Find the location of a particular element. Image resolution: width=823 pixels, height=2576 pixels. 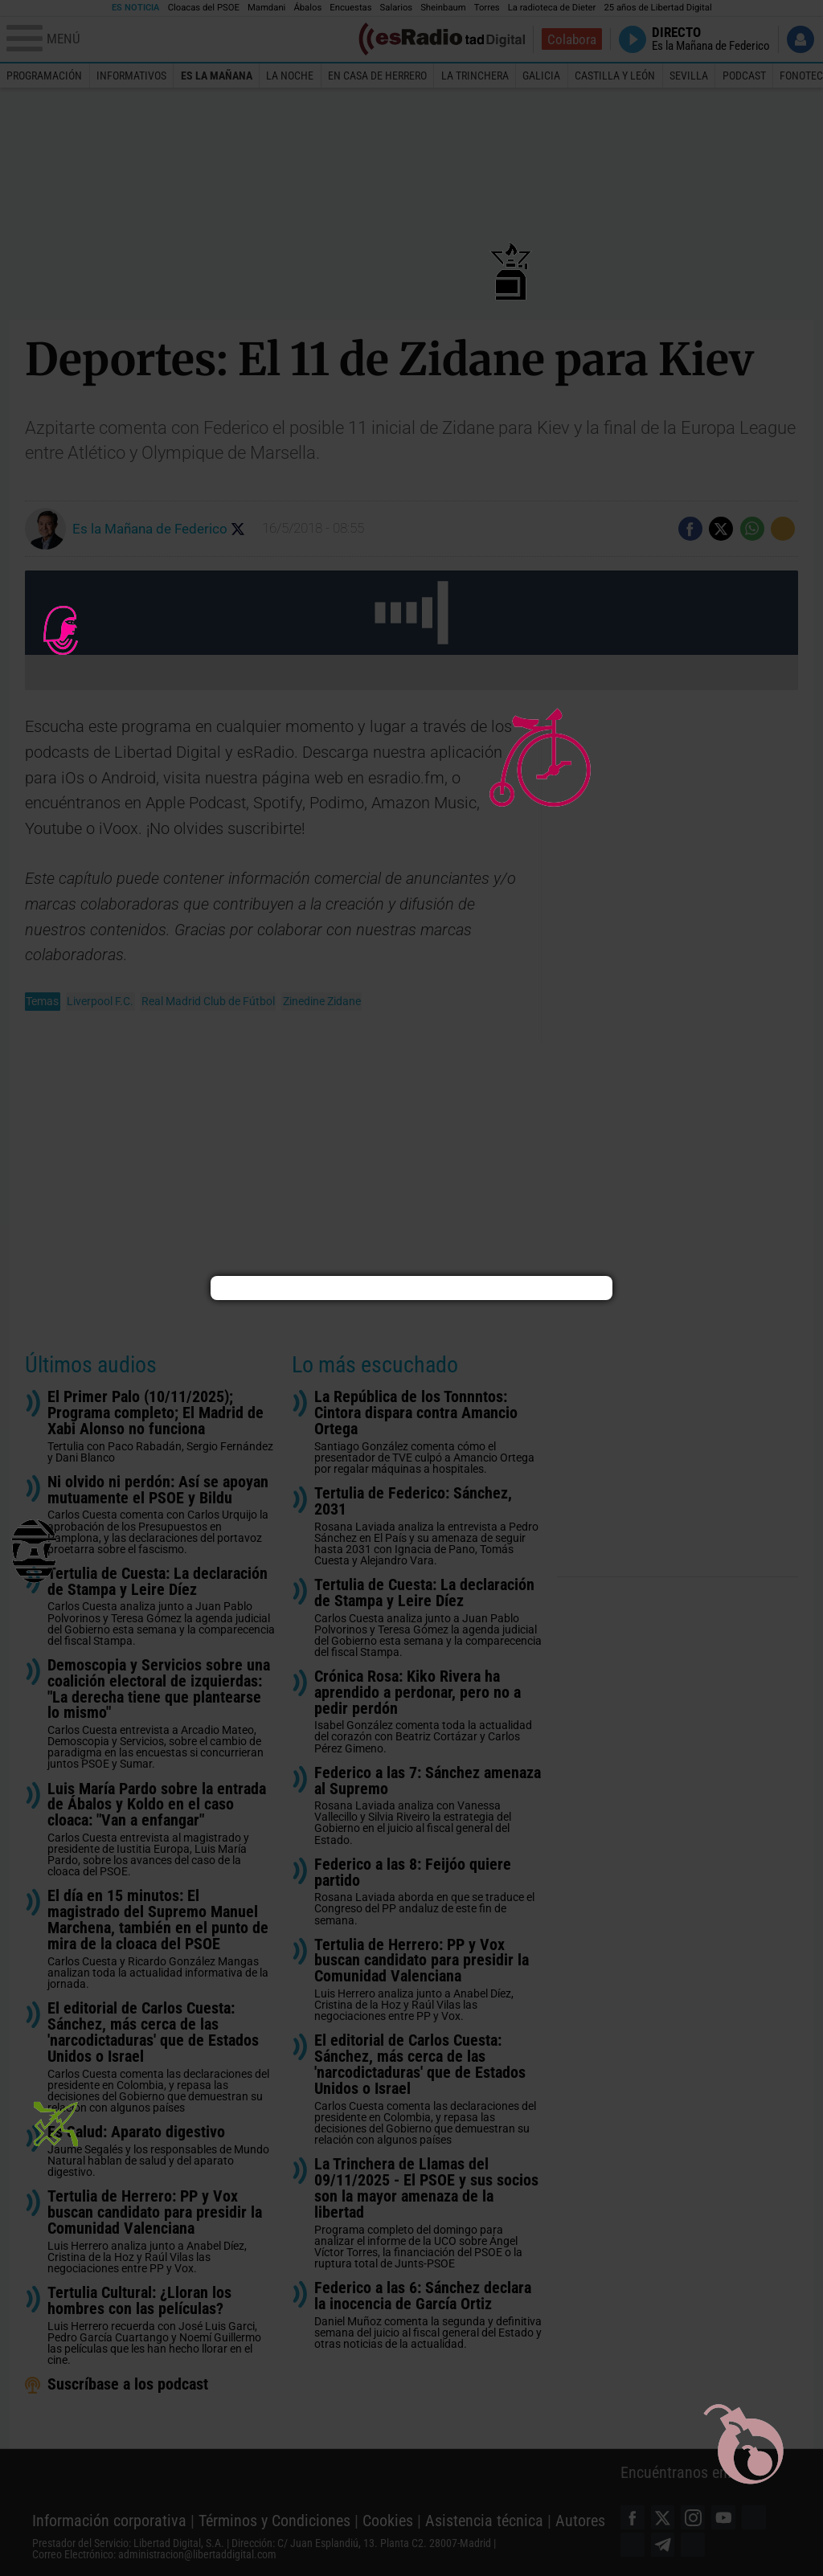

toggle invisibility or stealth mode is located at coordinates (34, 1551).